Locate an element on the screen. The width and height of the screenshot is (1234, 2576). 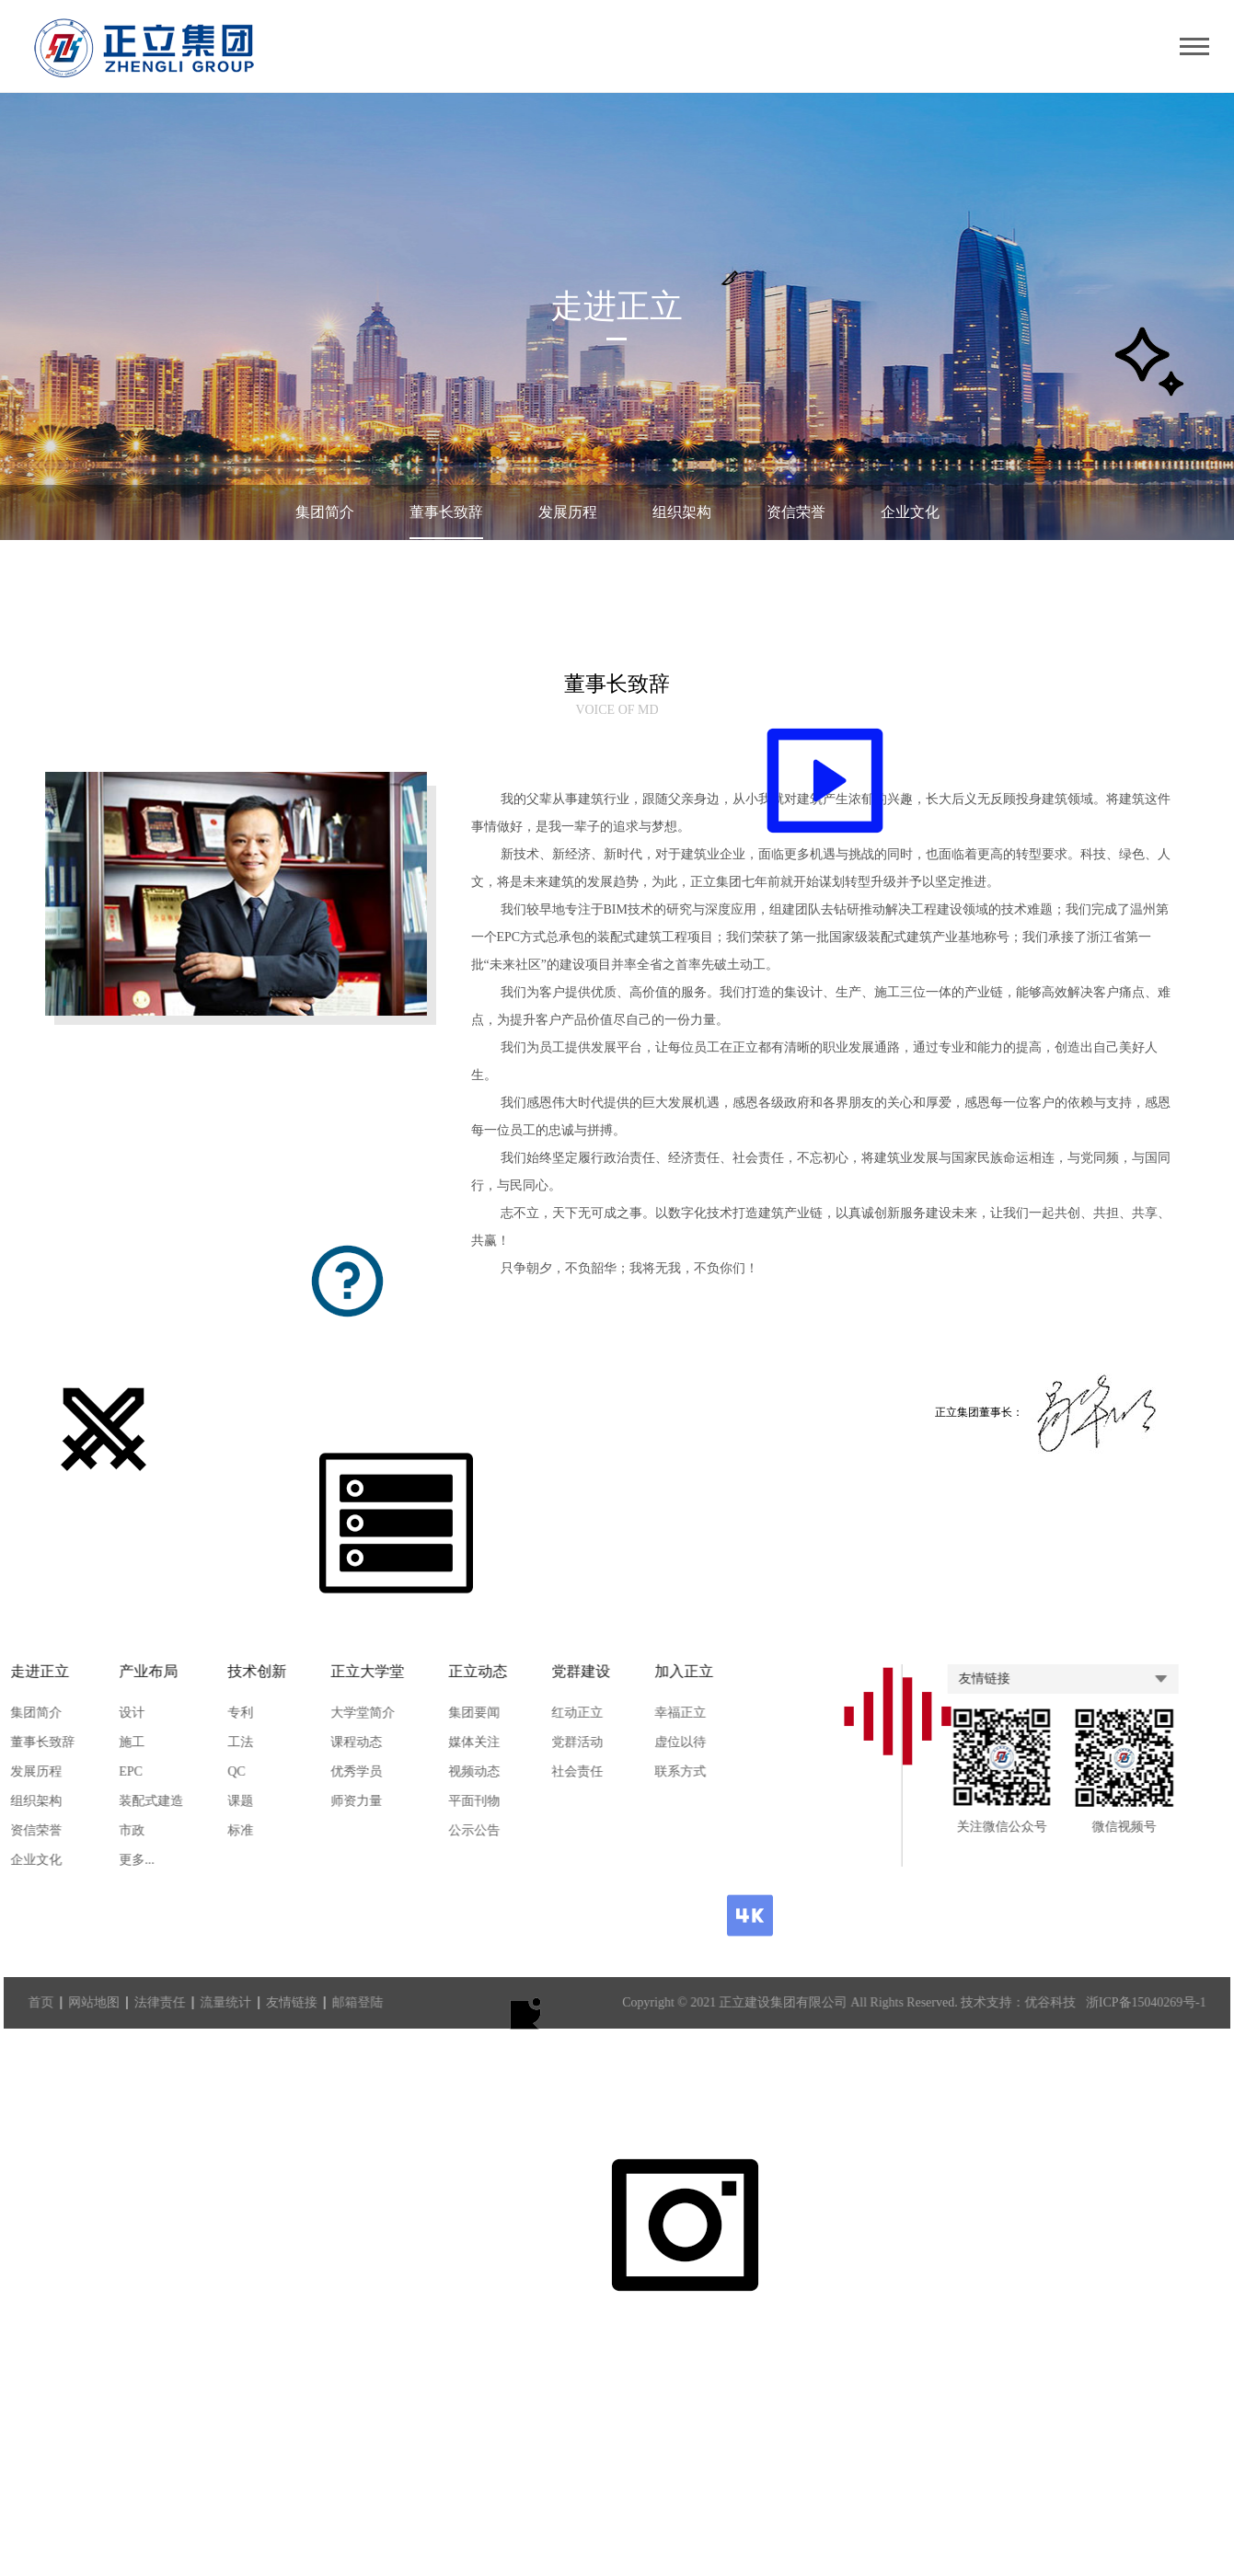
play a video or movie is located at coordinates (825, 780).